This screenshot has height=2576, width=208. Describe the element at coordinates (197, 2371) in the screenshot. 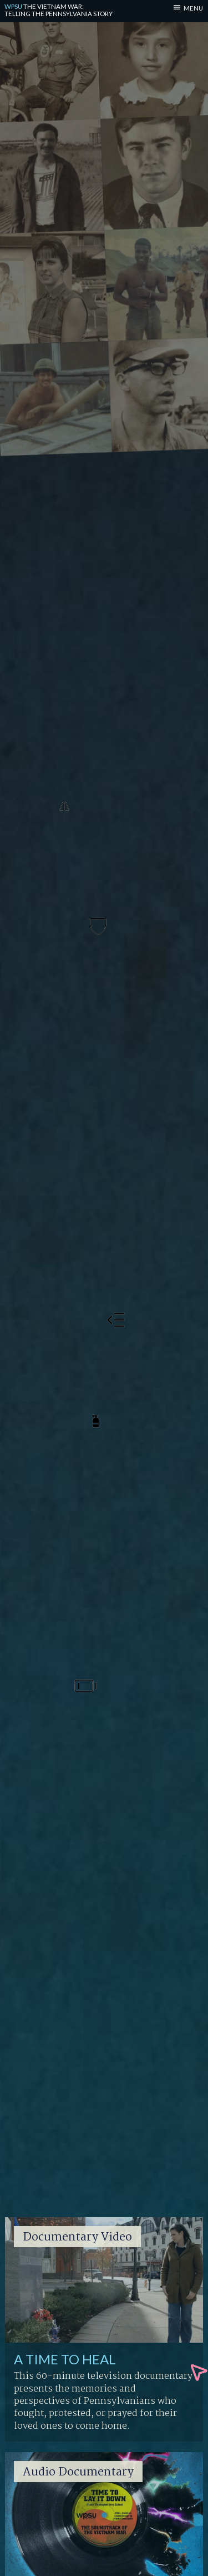

I see `tap to navigate to a destination` at that location.